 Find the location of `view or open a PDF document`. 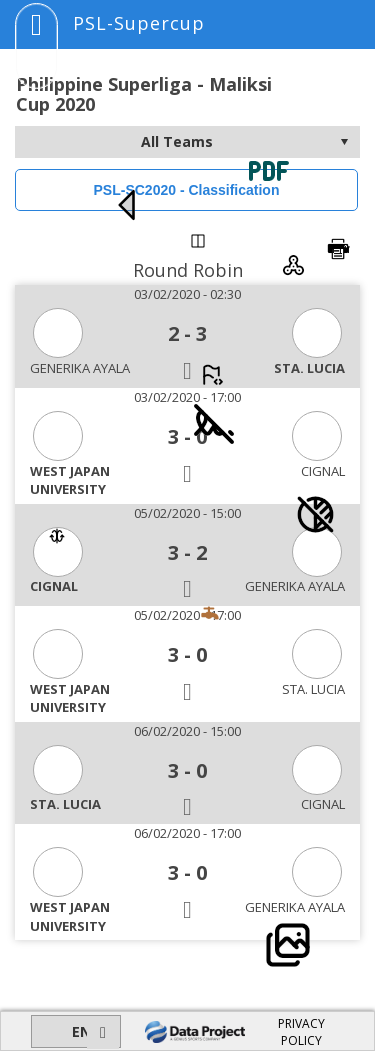

view or open a PDF document is located at coordinates (269, 171).